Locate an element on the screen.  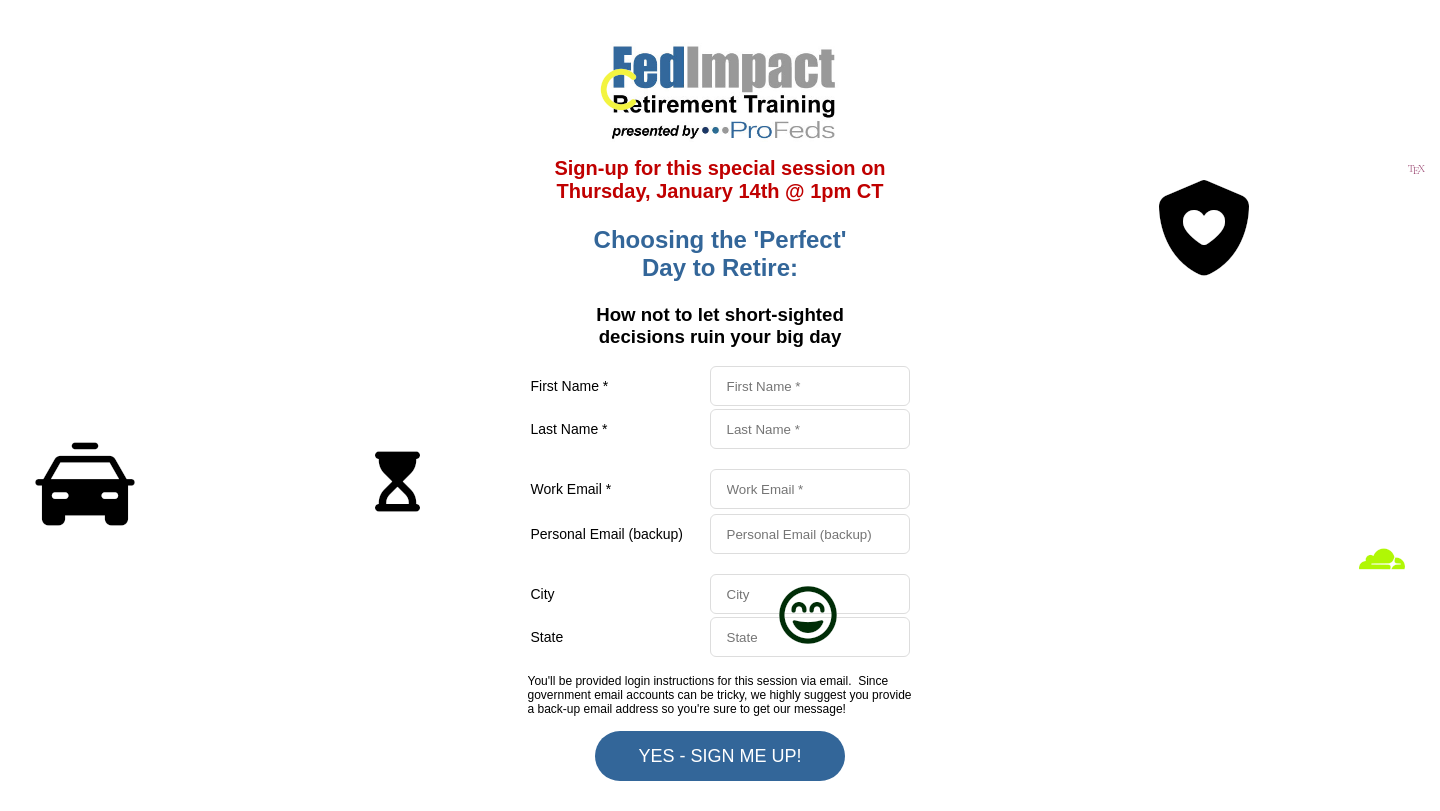
TeX typesetting system logo is located at coordinates (1416, 169).